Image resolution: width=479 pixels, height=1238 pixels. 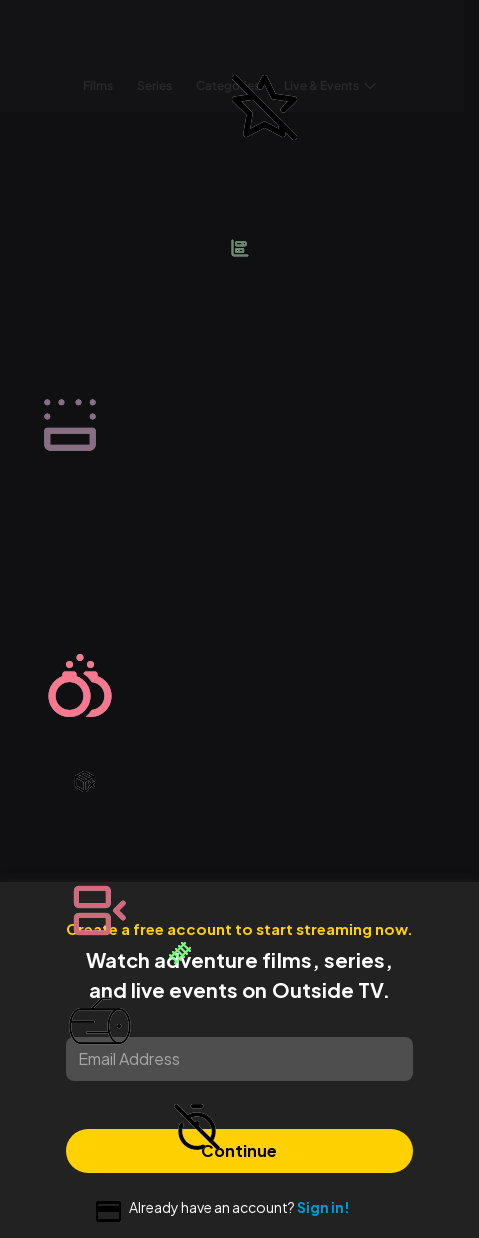 I want to click on align content to bottom of container, so click(x=70, y=425).